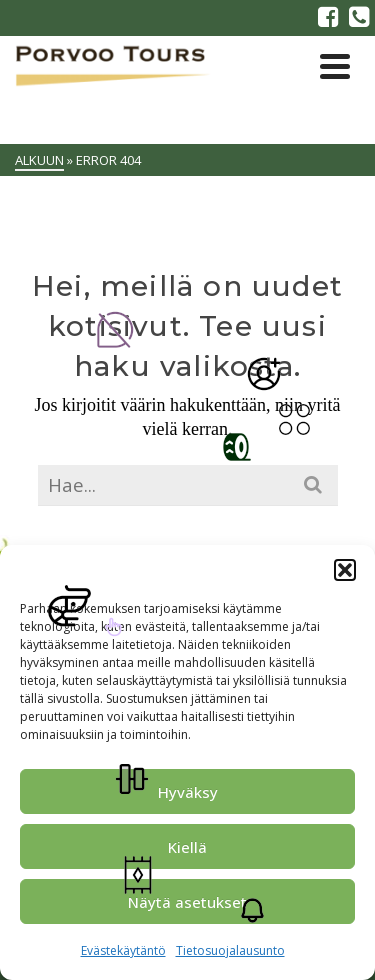  Describe the element at coordinates (264, 374) in the screenshot. I see `add a new user or contact` at that location.